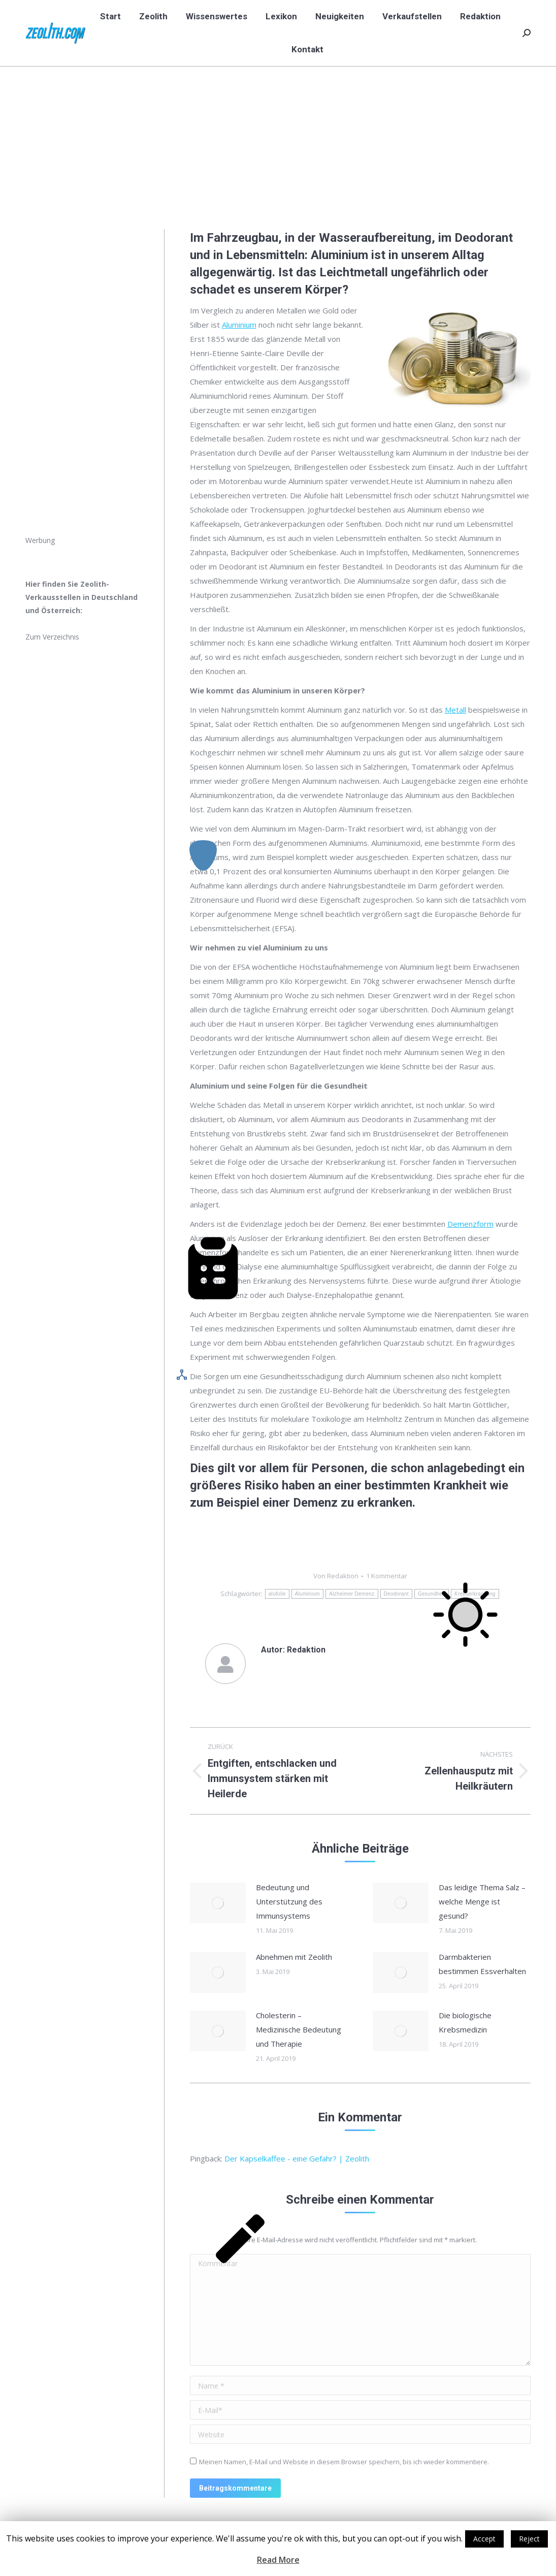 This screenshot has width=556, height=2576. Describe the element at coordinates (465, 1614) in the screenshot. I see `toggle light mode or theme` at that location.